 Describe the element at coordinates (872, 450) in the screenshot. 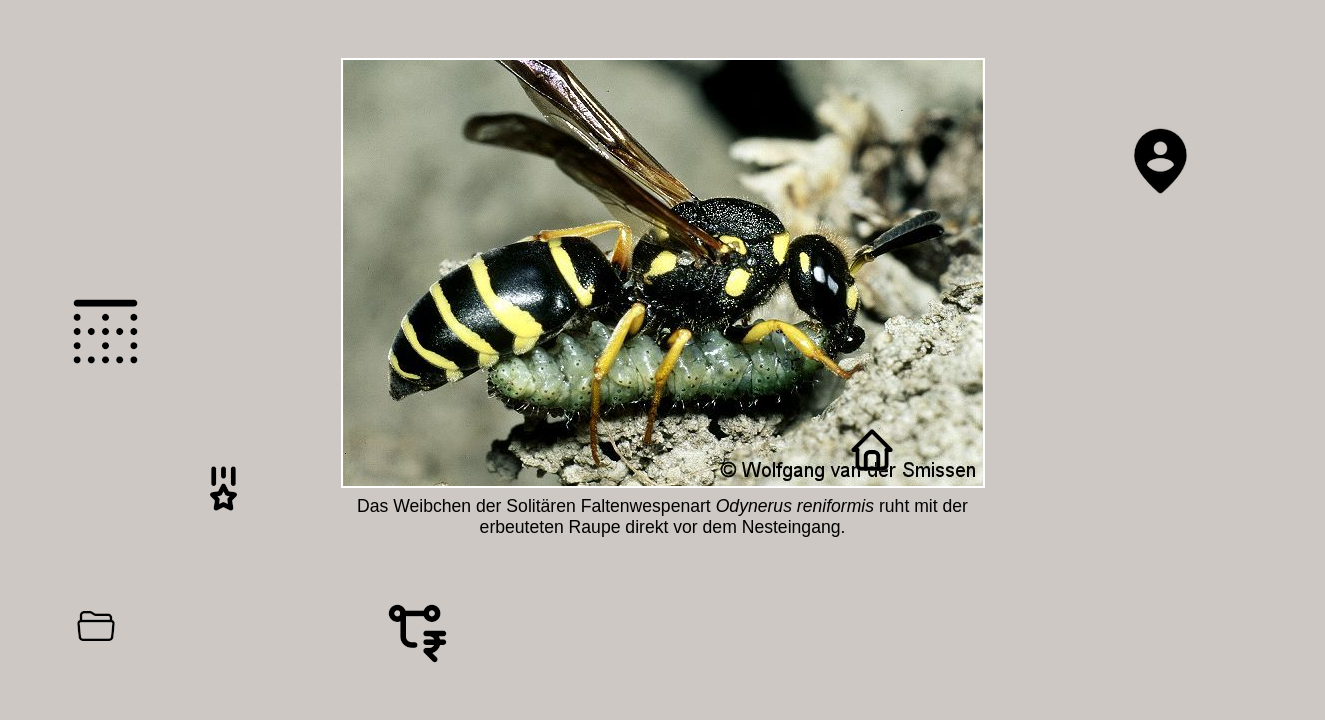

I see `navigate to the home screen` at that location.